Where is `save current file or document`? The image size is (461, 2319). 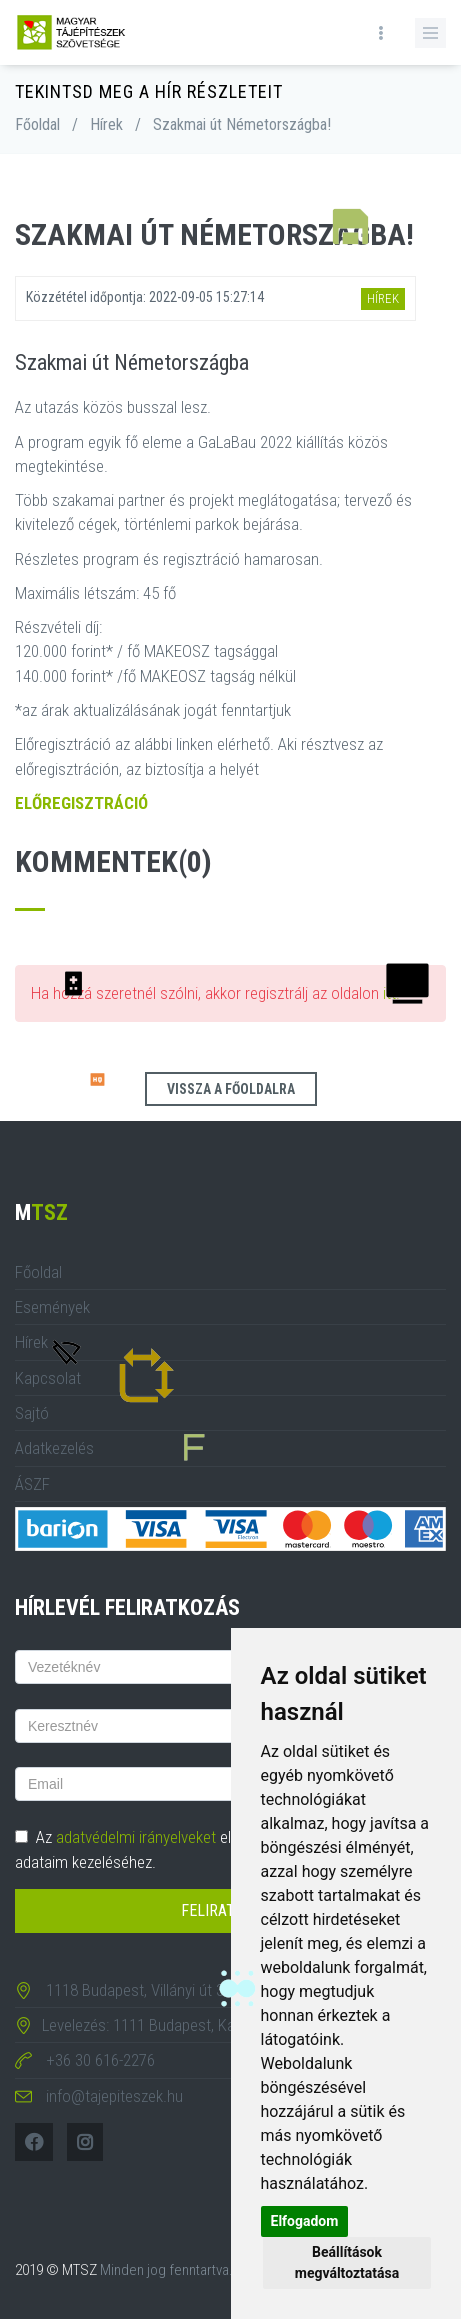
save current file or document is located at coordinates (350, 226).